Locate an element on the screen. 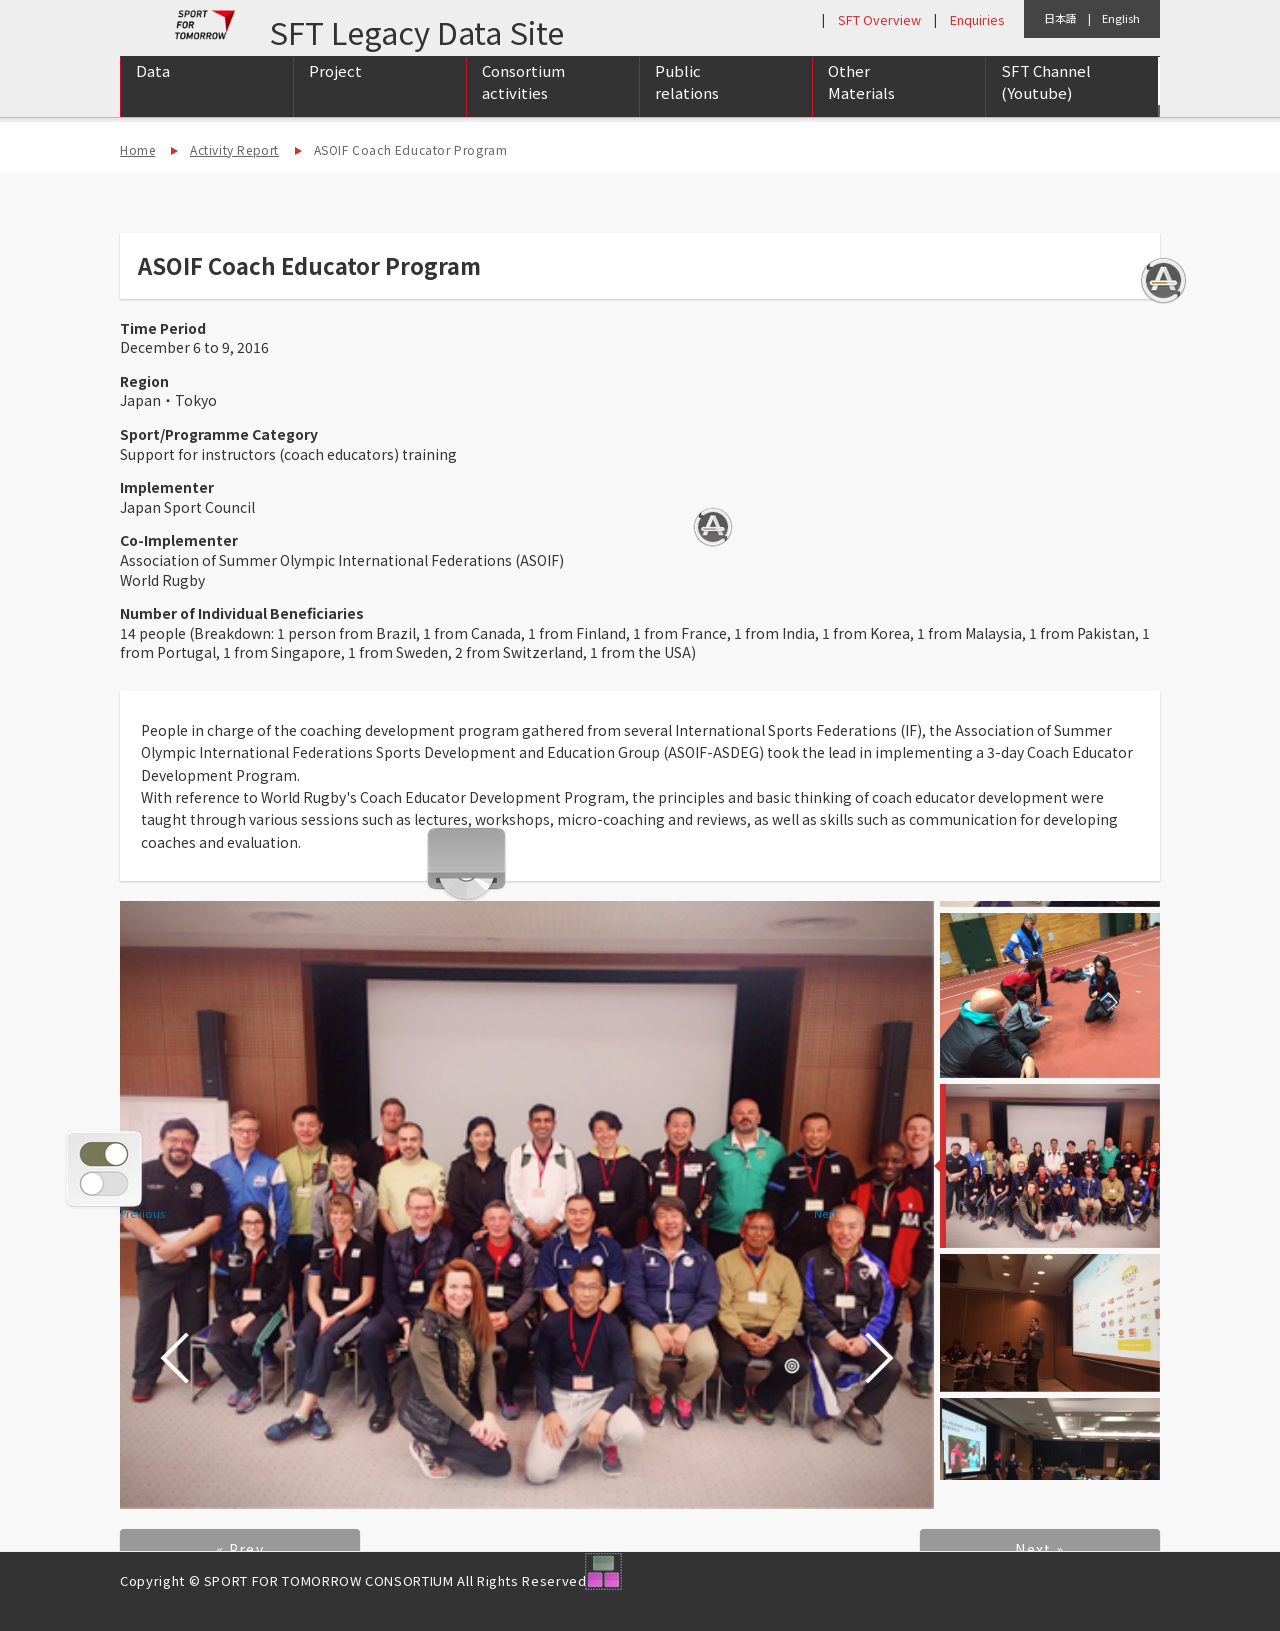 Image resolution: width=1280 pixels, height=1631 pixels. open system settings is located at coordinates (792, 1366).